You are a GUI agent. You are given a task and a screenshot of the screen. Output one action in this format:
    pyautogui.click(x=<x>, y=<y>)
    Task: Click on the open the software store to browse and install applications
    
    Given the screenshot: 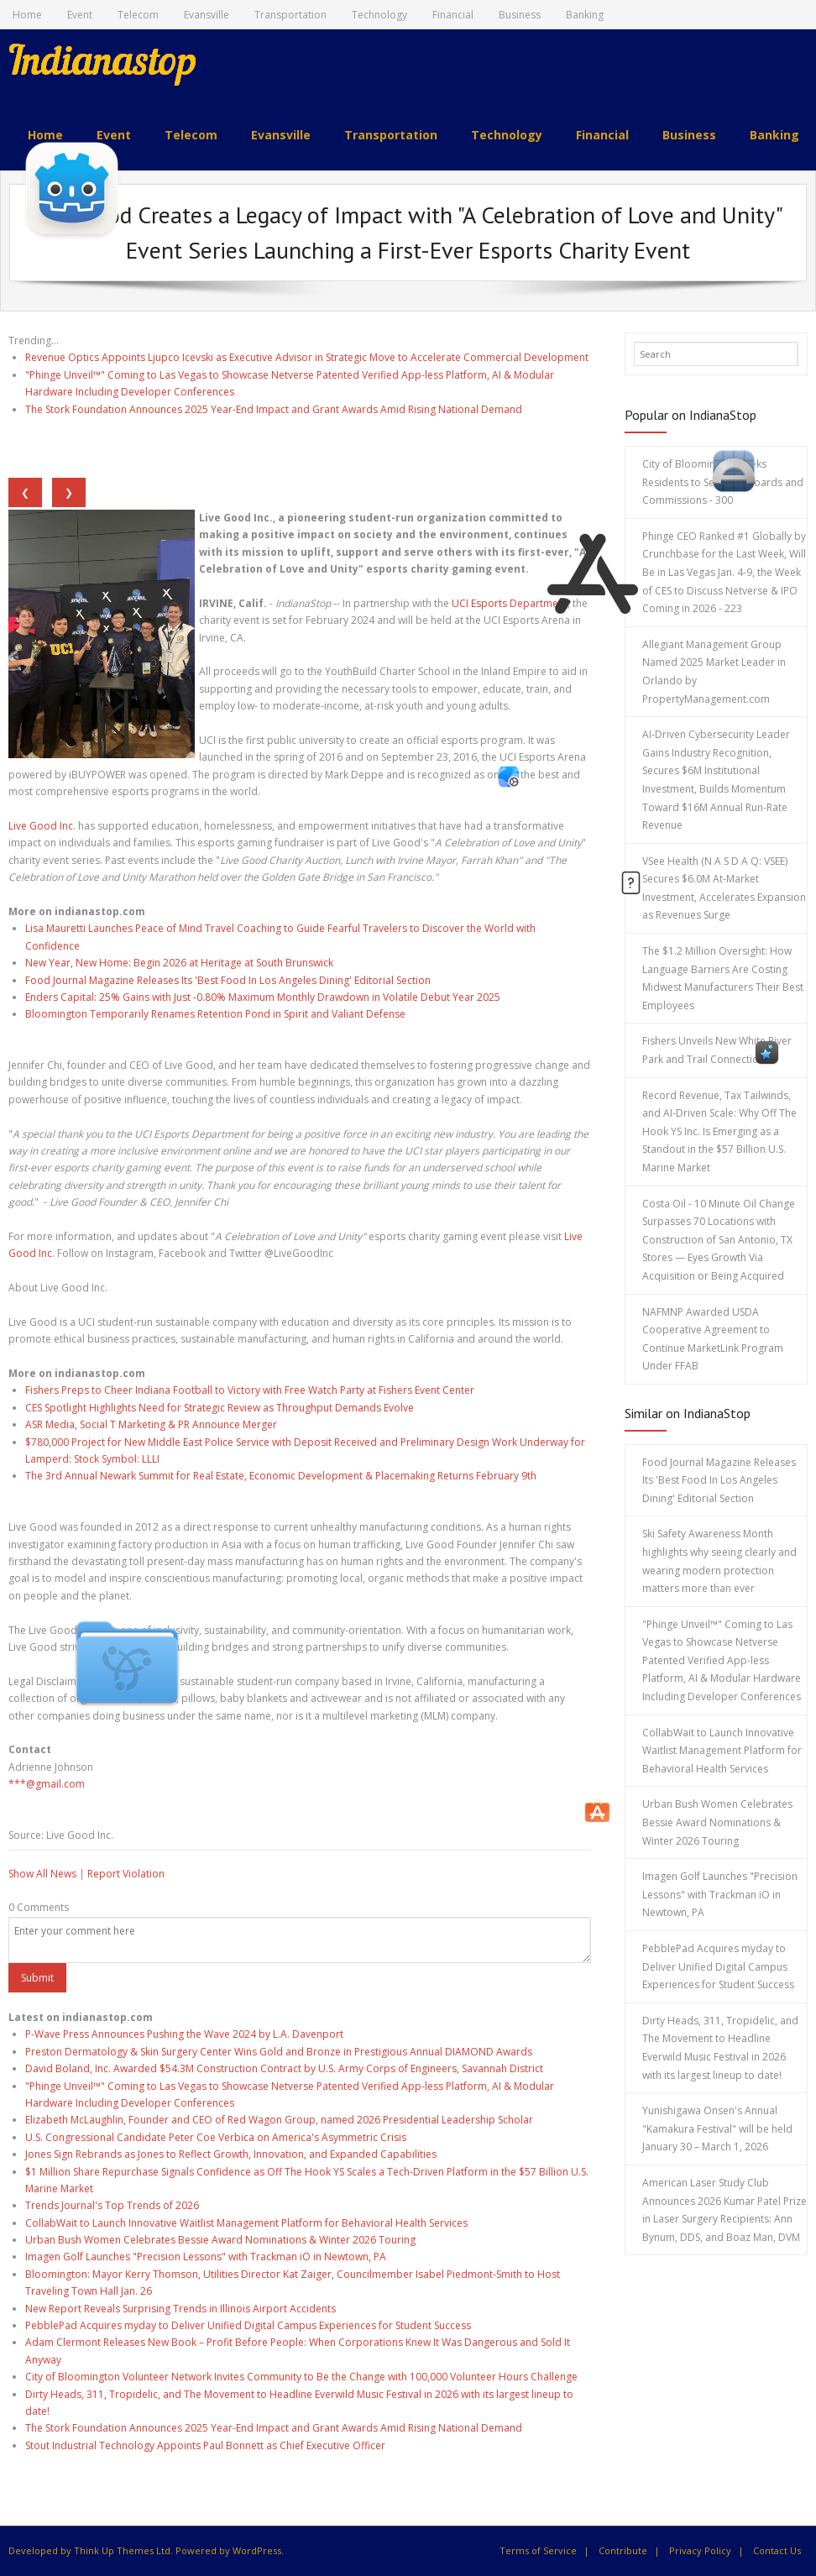 What is the action you would take?
    pyautogui.click(x=597, y=1812)
    